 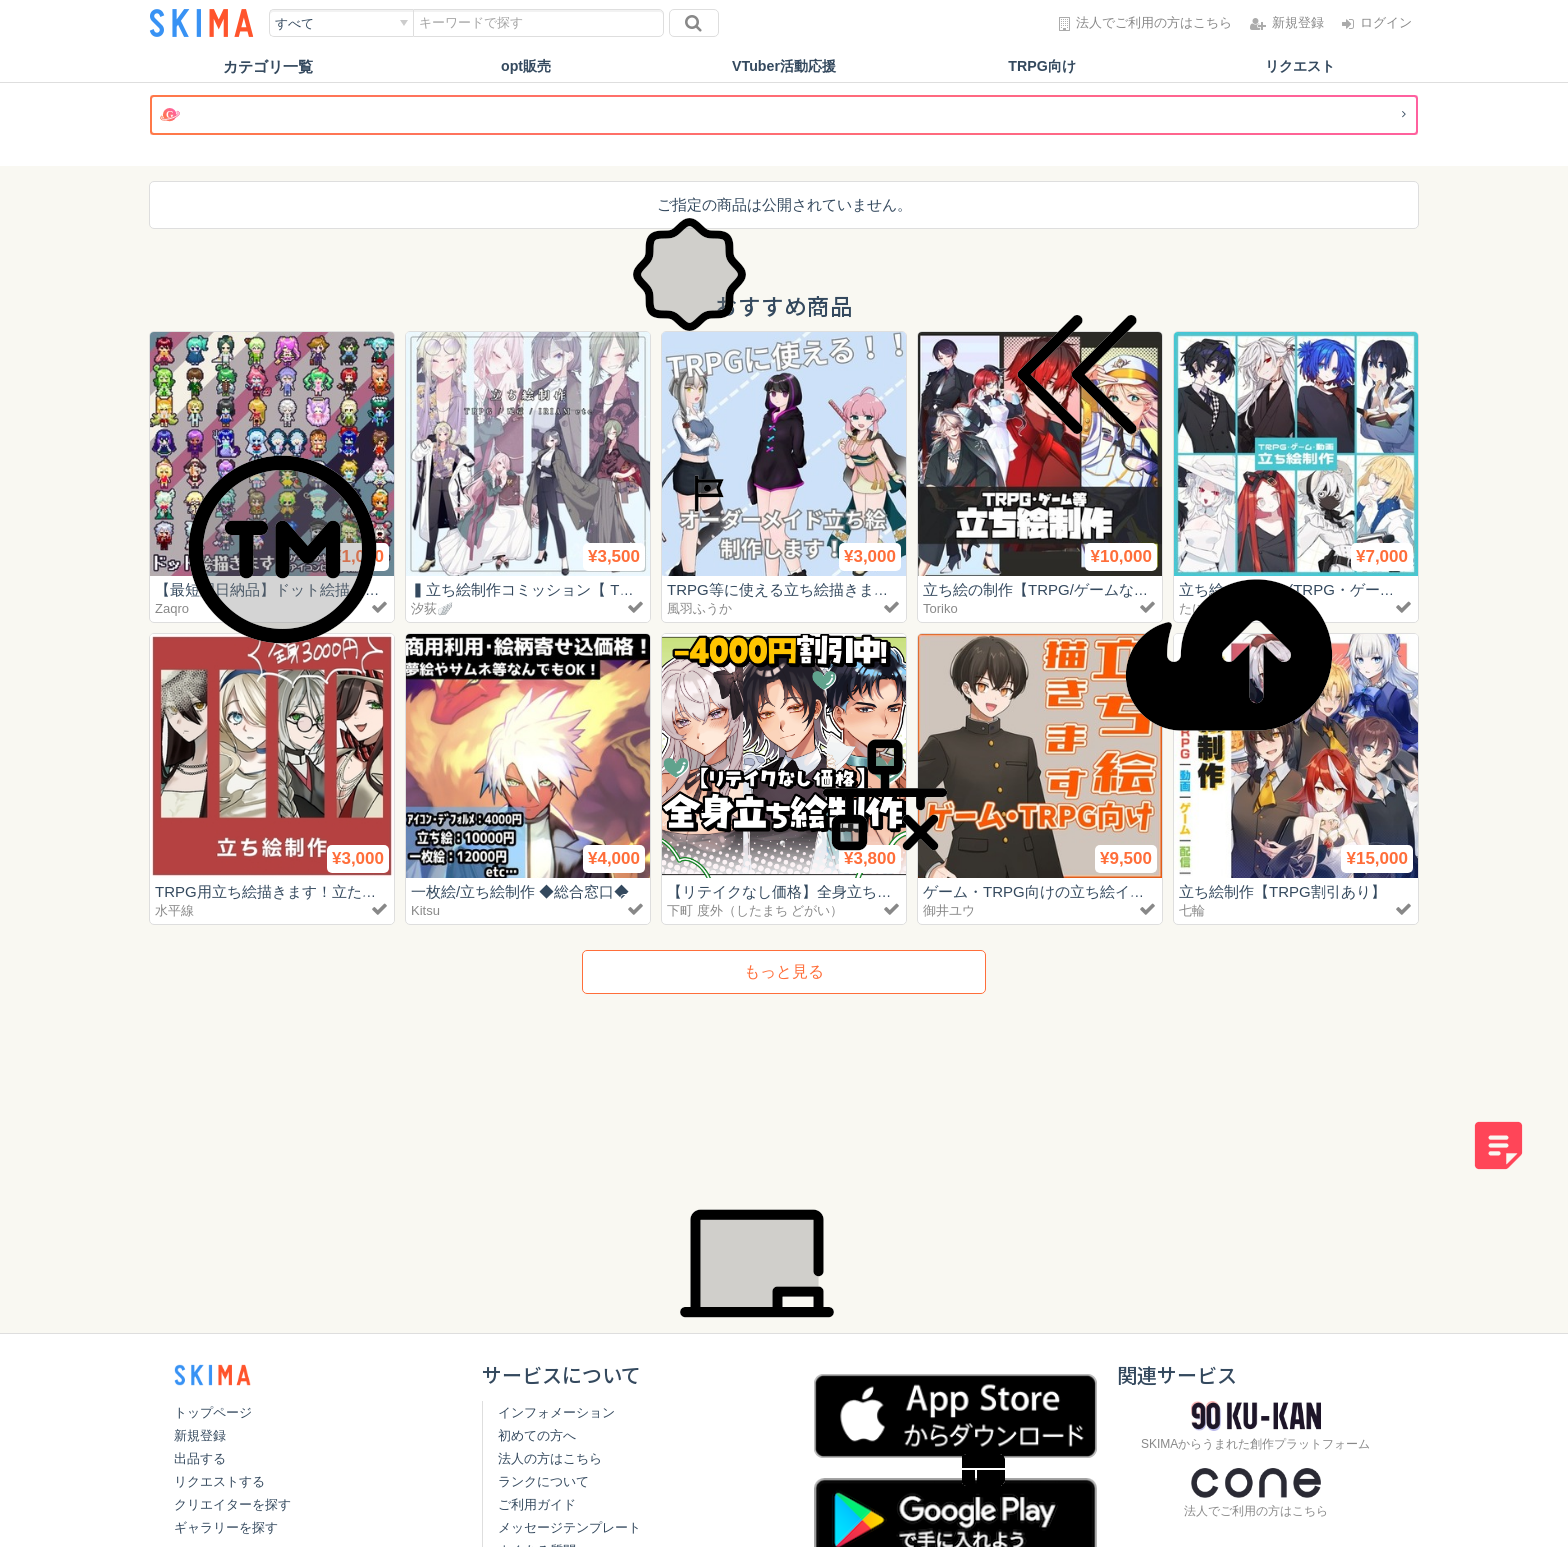 What do you see at coordinates (1229, 655) in the screenshot?
I see `upload file to cloud storage` at bounding box center [1229, 655].